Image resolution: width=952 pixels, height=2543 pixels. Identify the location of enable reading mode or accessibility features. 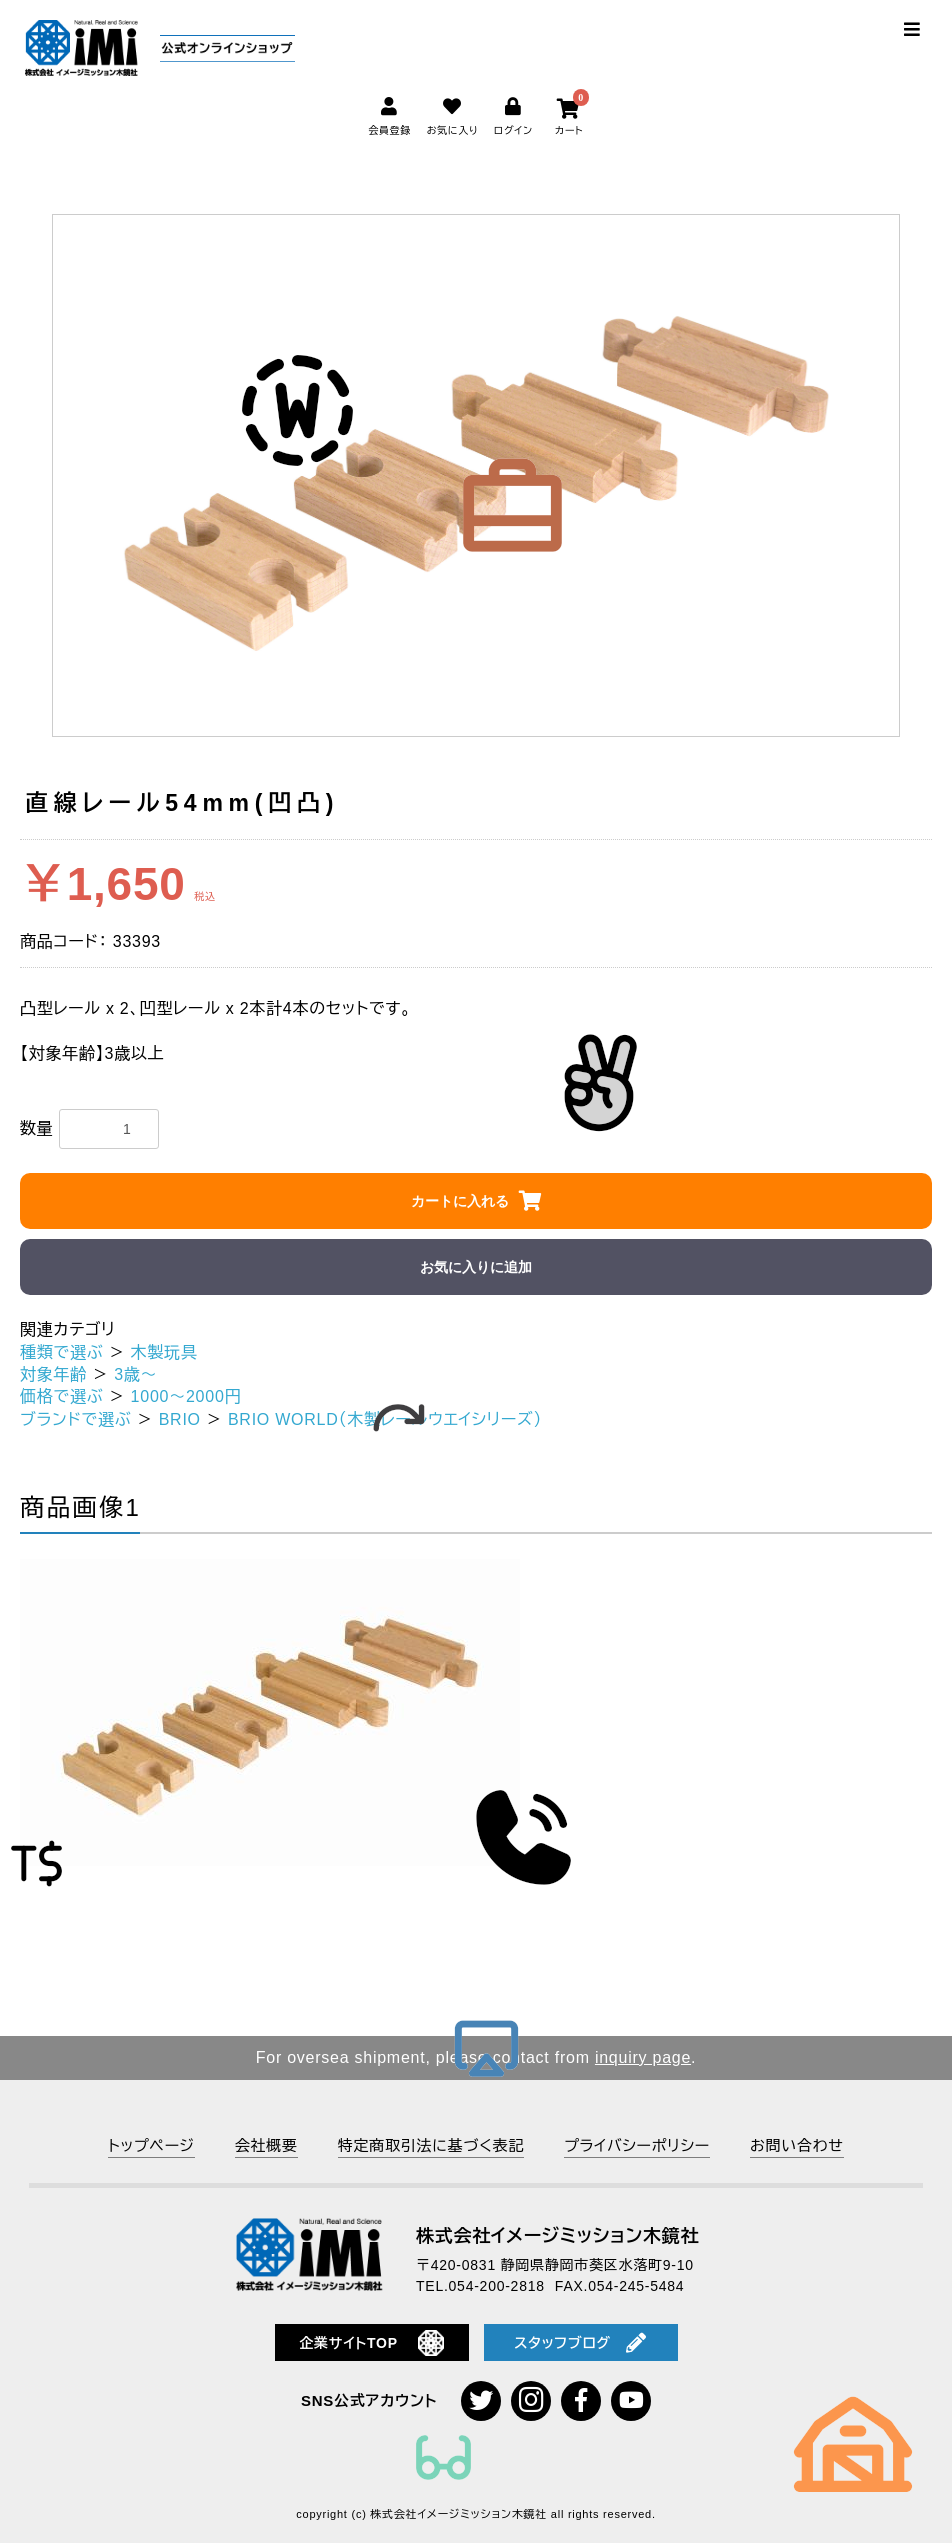
(443, 2458).